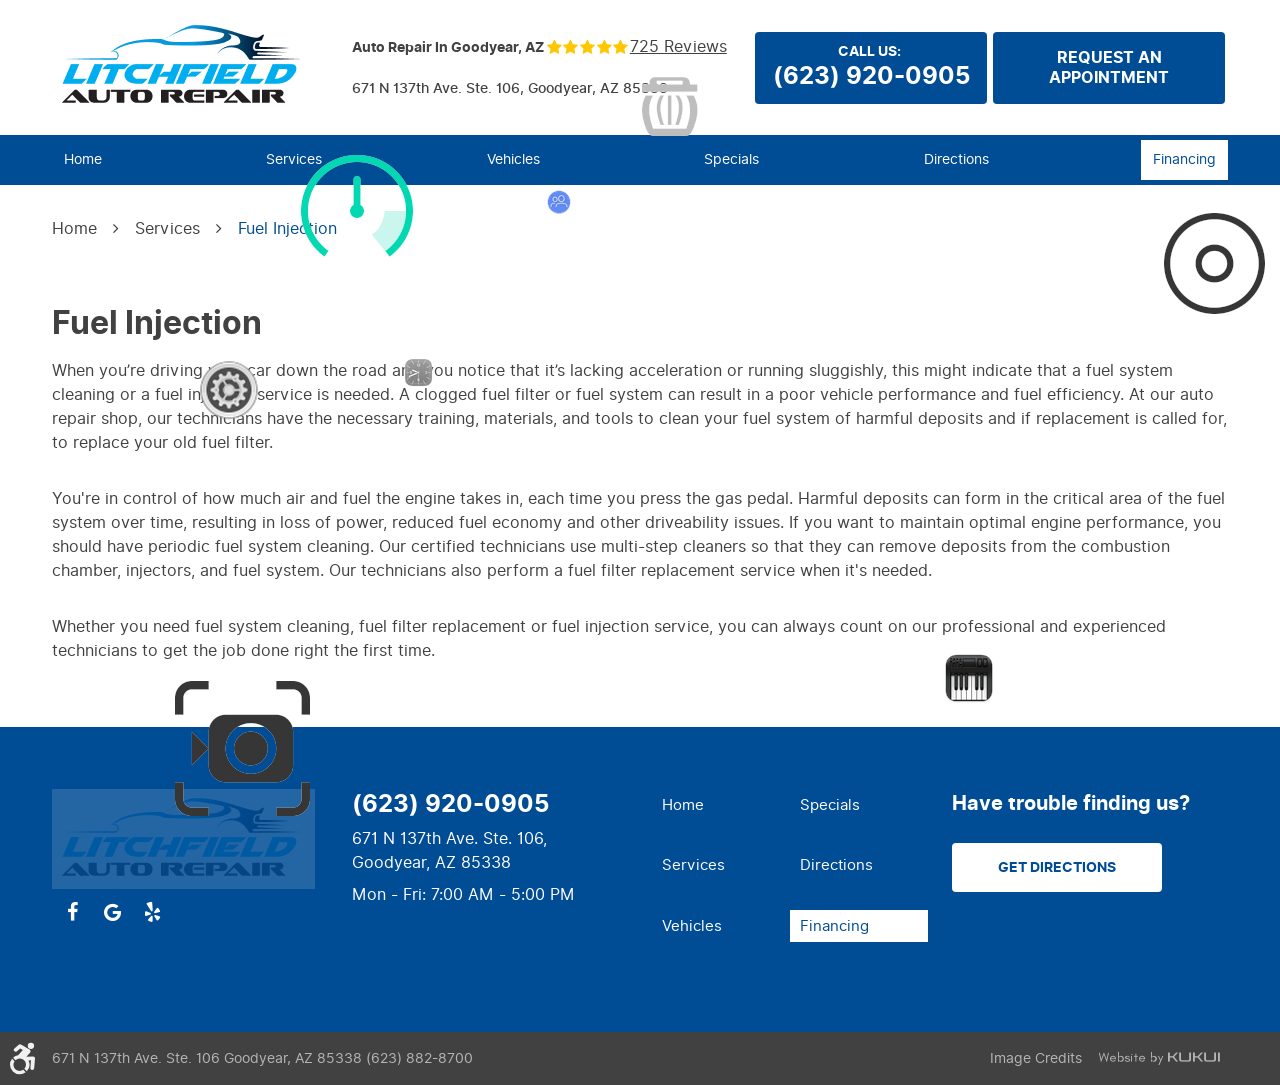 This screenshot has height=1085, width=1280. Describe the element at coordinates (671, 106) in the screenshot. I see `indicates trash bin contains deleted items` at that location.